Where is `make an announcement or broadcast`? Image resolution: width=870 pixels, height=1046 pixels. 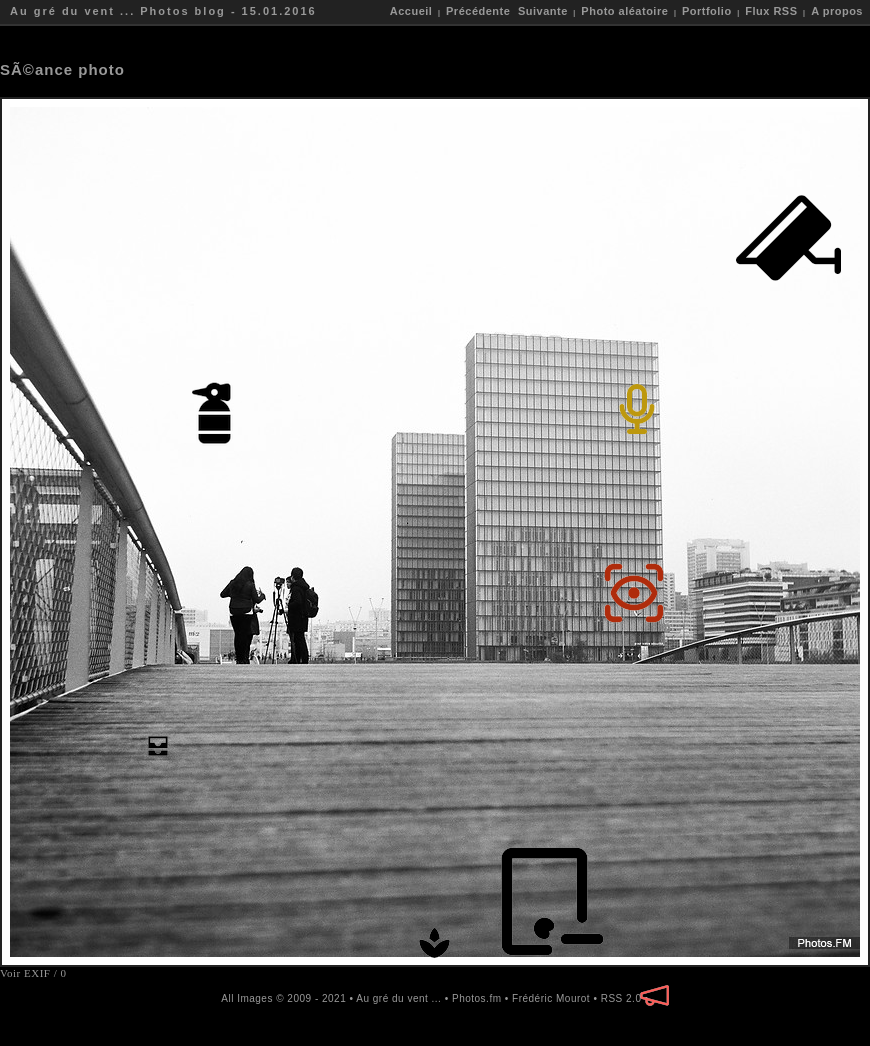 make an announcement or broadcast is located at coordinates (654, 995).